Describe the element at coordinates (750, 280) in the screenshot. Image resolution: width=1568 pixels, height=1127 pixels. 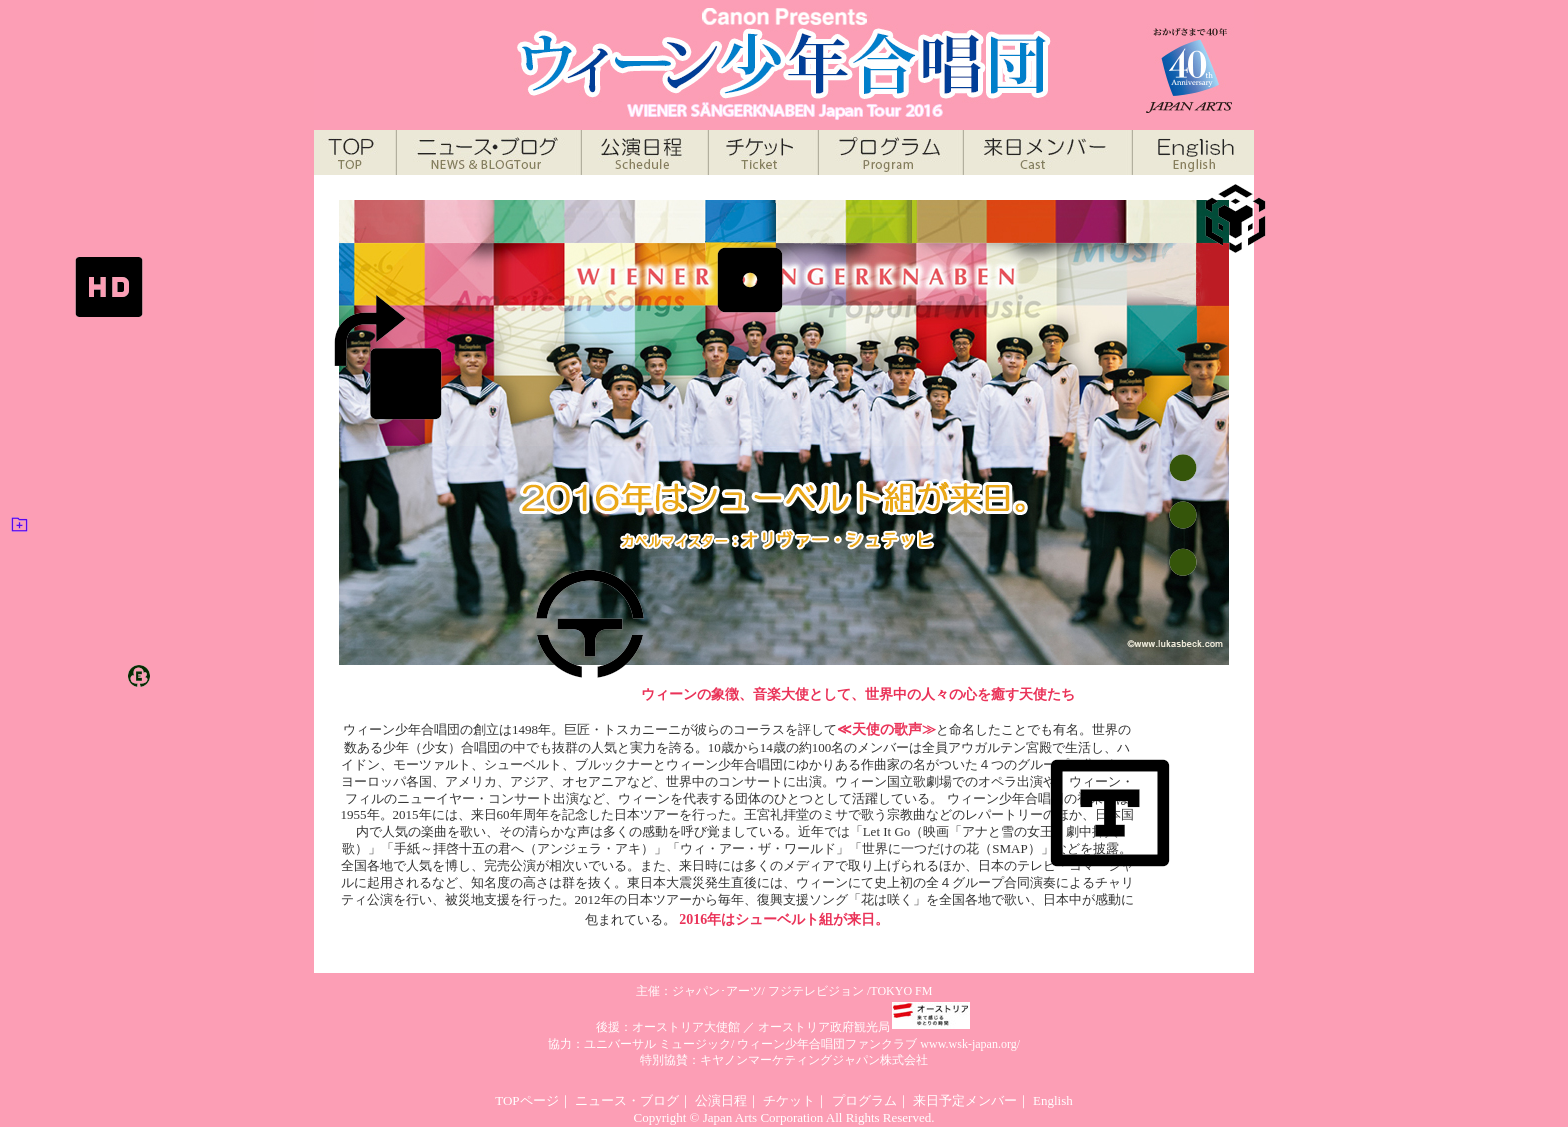
I see `roll the dice or generate a random result` at that location.